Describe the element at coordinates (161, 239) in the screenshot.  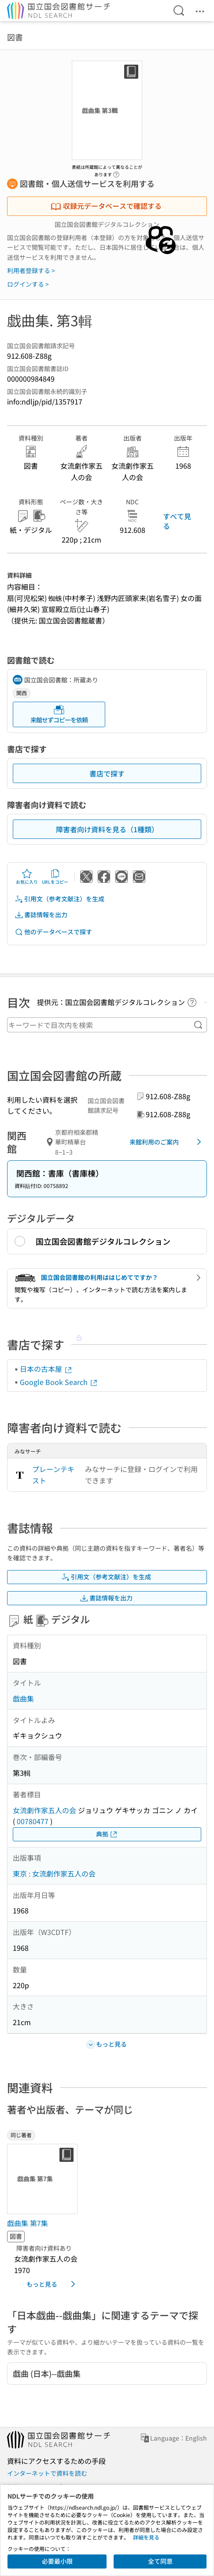
I see `copilot is processing your request` at that location.